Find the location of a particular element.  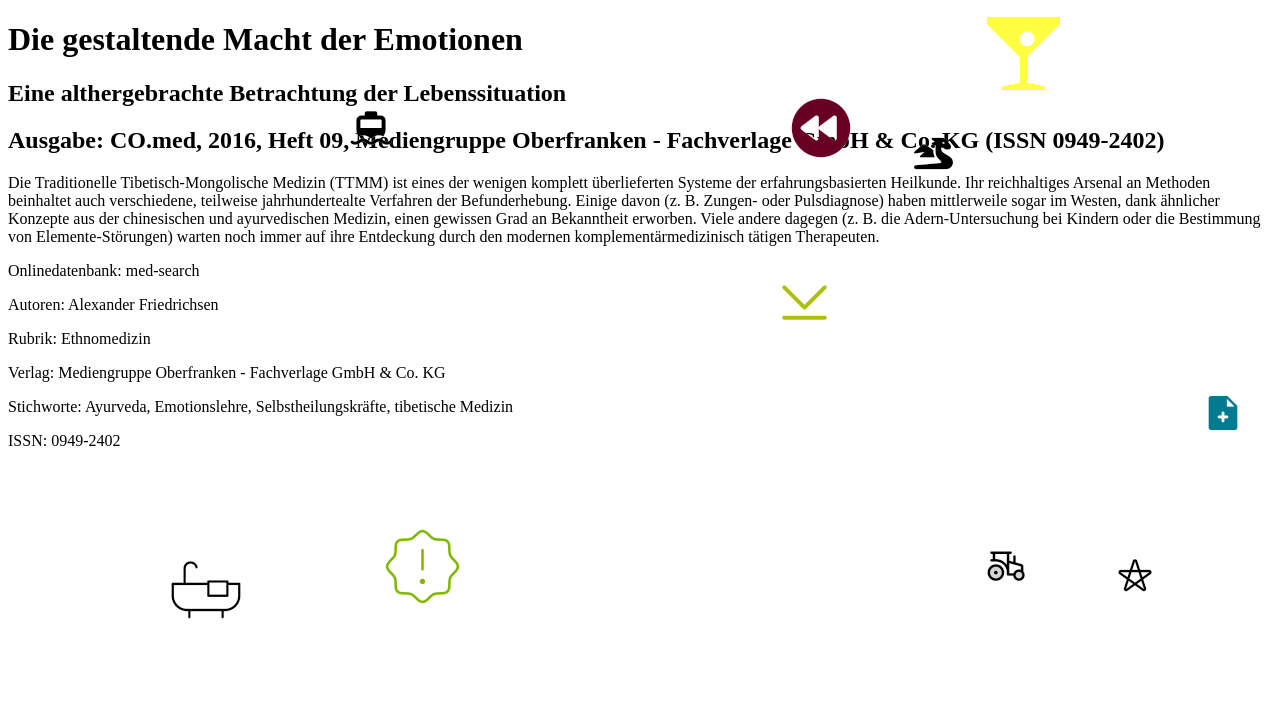

create a new file is located at coordinates (1223, 413).